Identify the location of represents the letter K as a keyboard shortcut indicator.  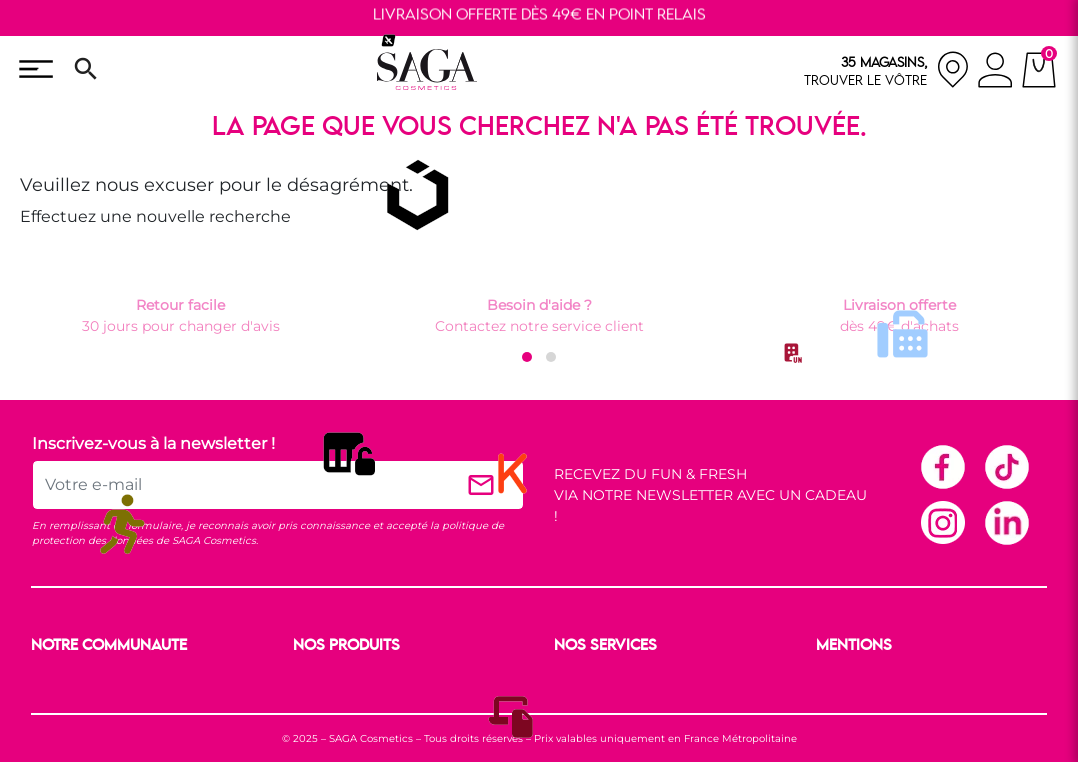
(512, 473).